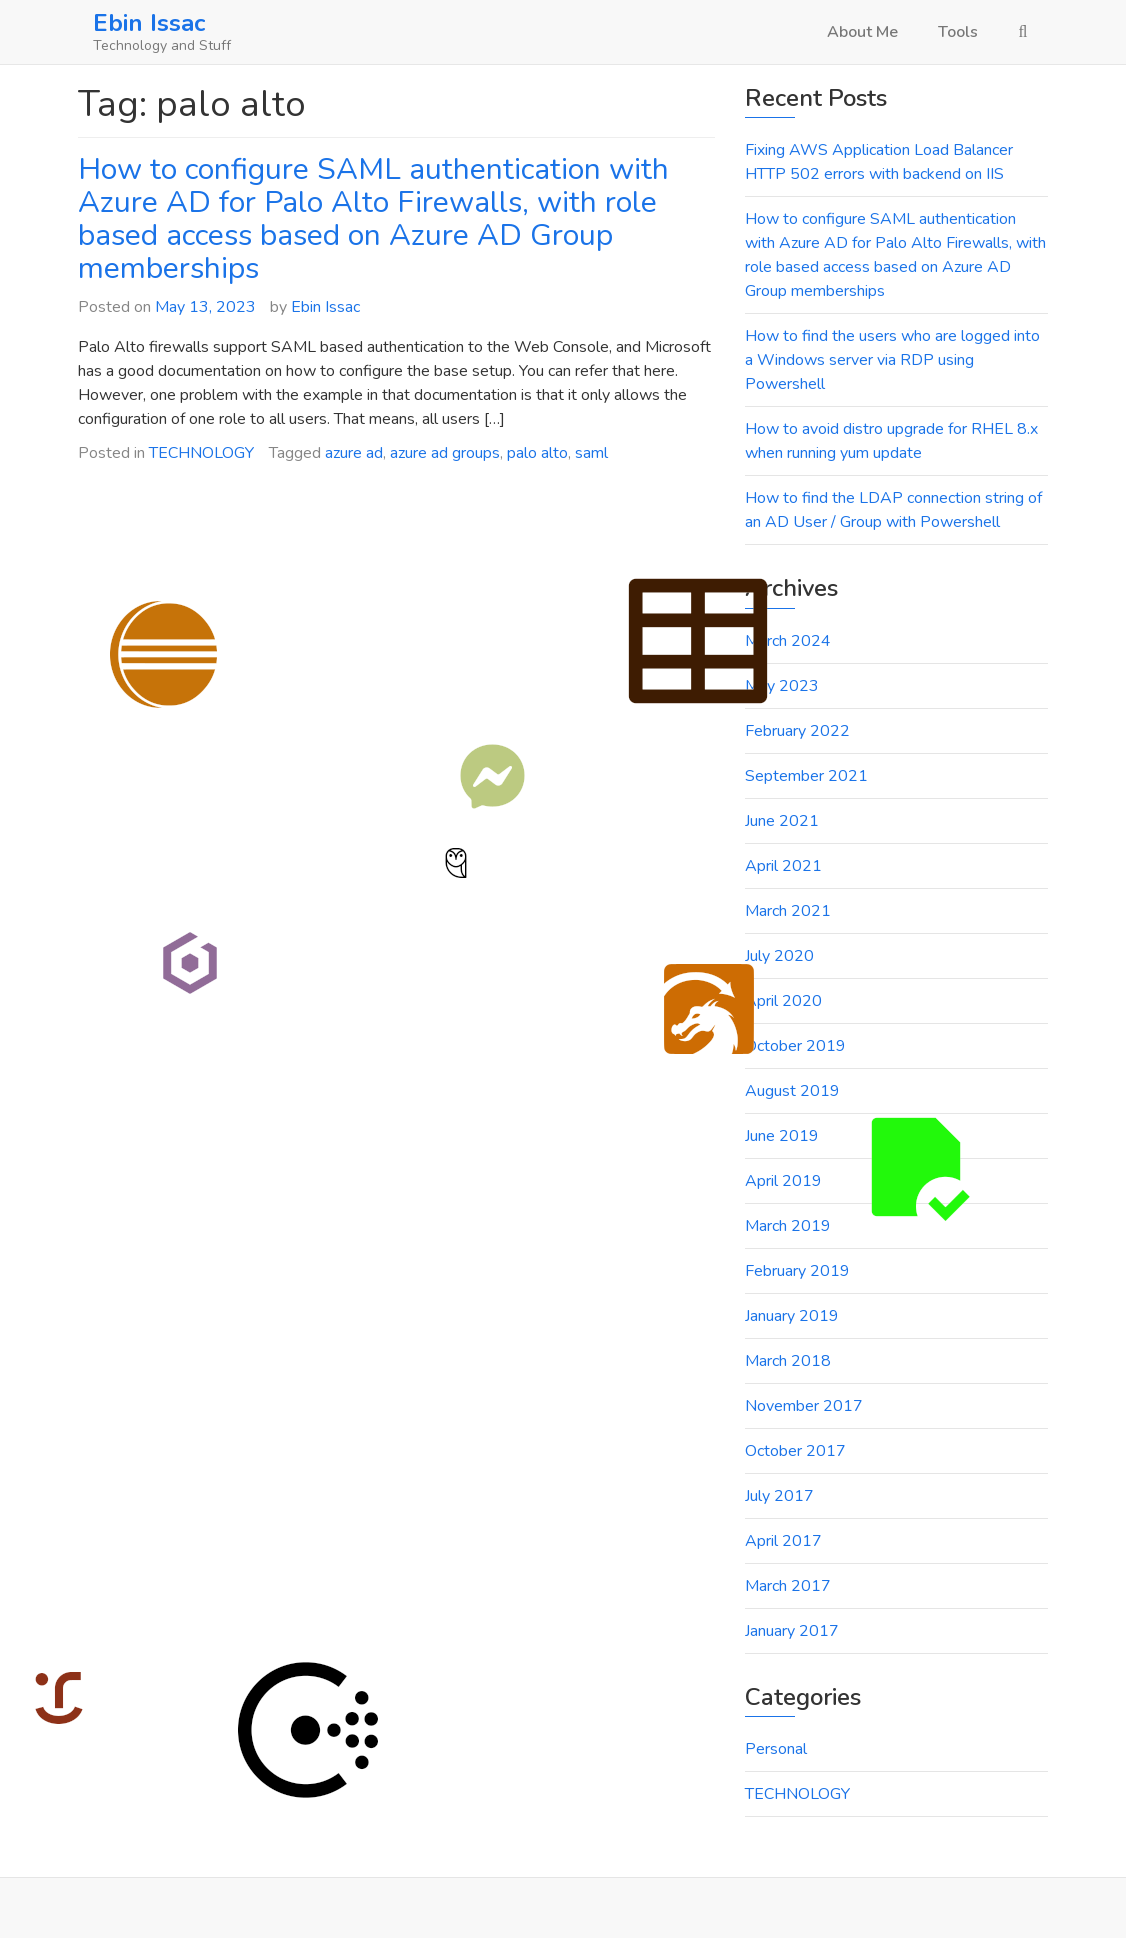 This screenshot has height=1938, width=1126. I want to click on open facebook messenger, so click(492, 776).